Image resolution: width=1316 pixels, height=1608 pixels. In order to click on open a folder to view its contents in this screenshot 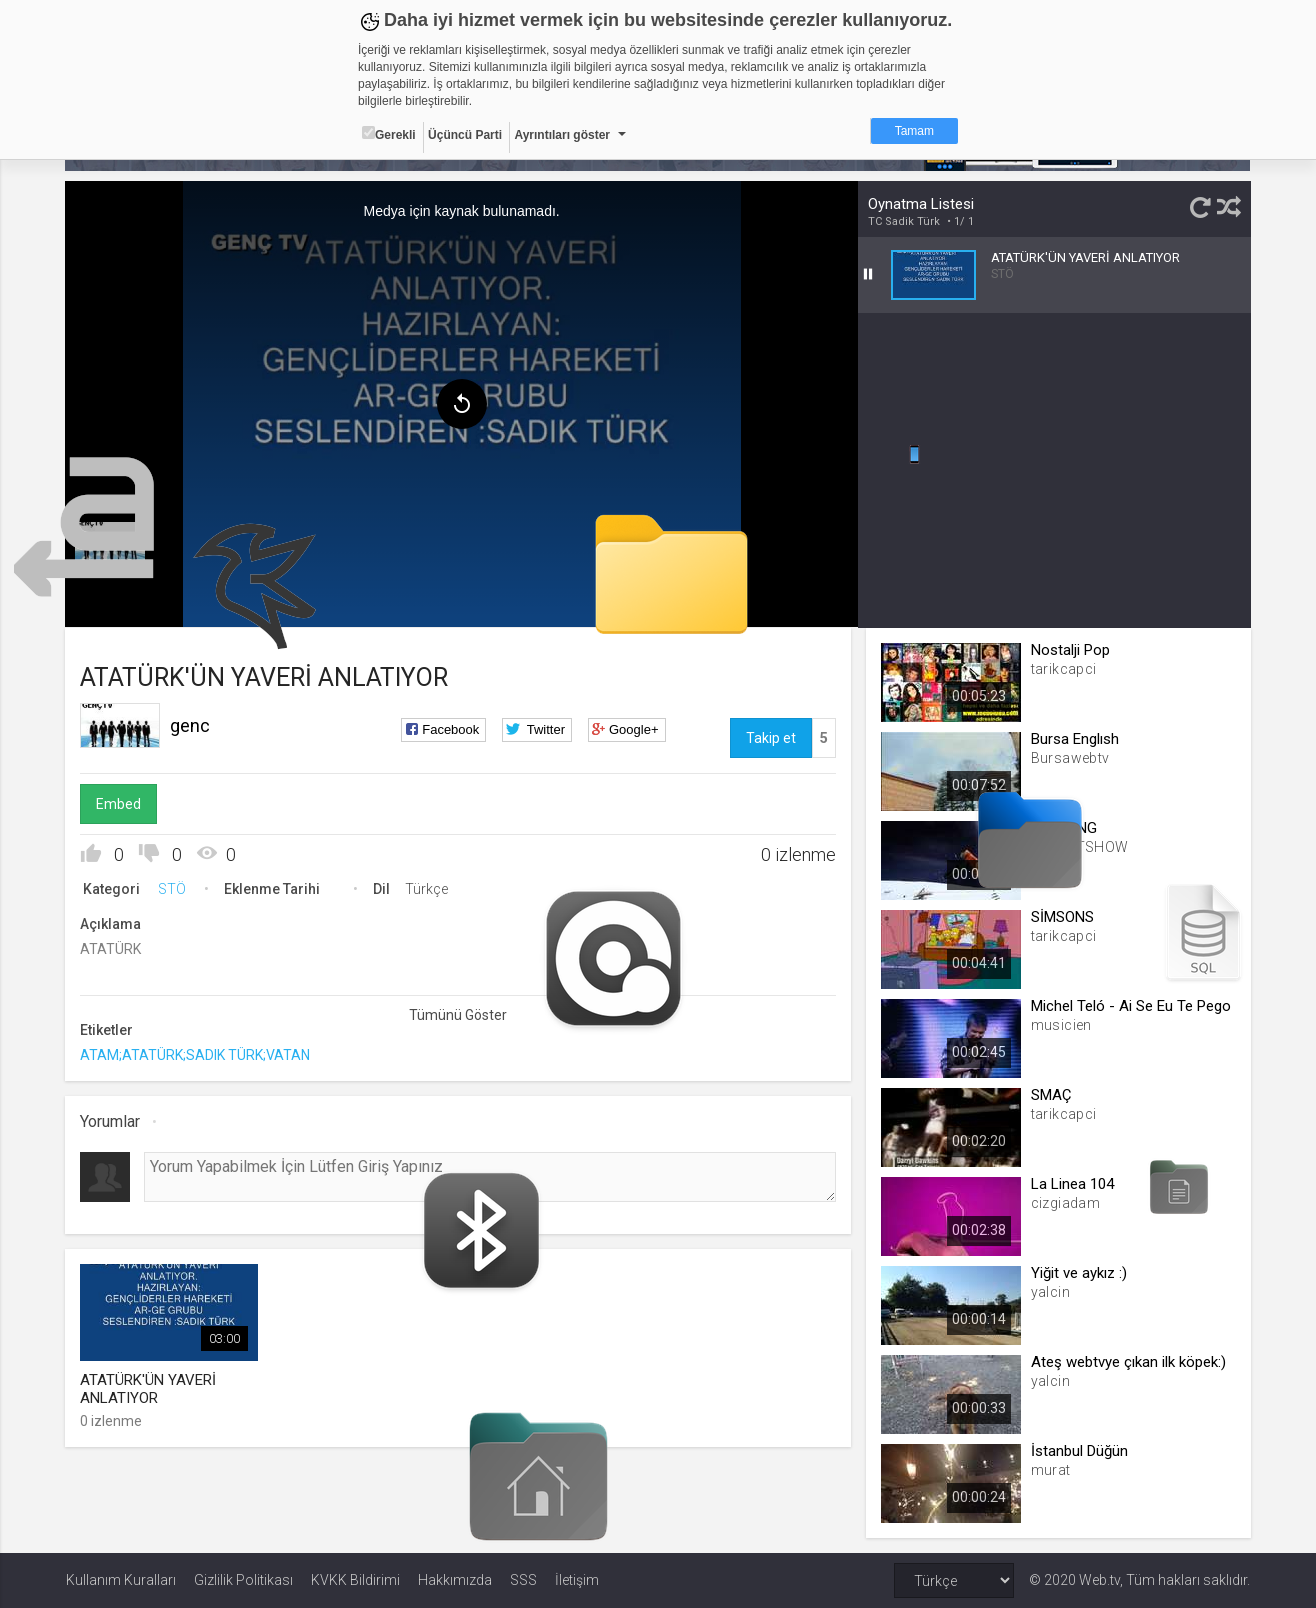, I will do `click(671, 578)`.